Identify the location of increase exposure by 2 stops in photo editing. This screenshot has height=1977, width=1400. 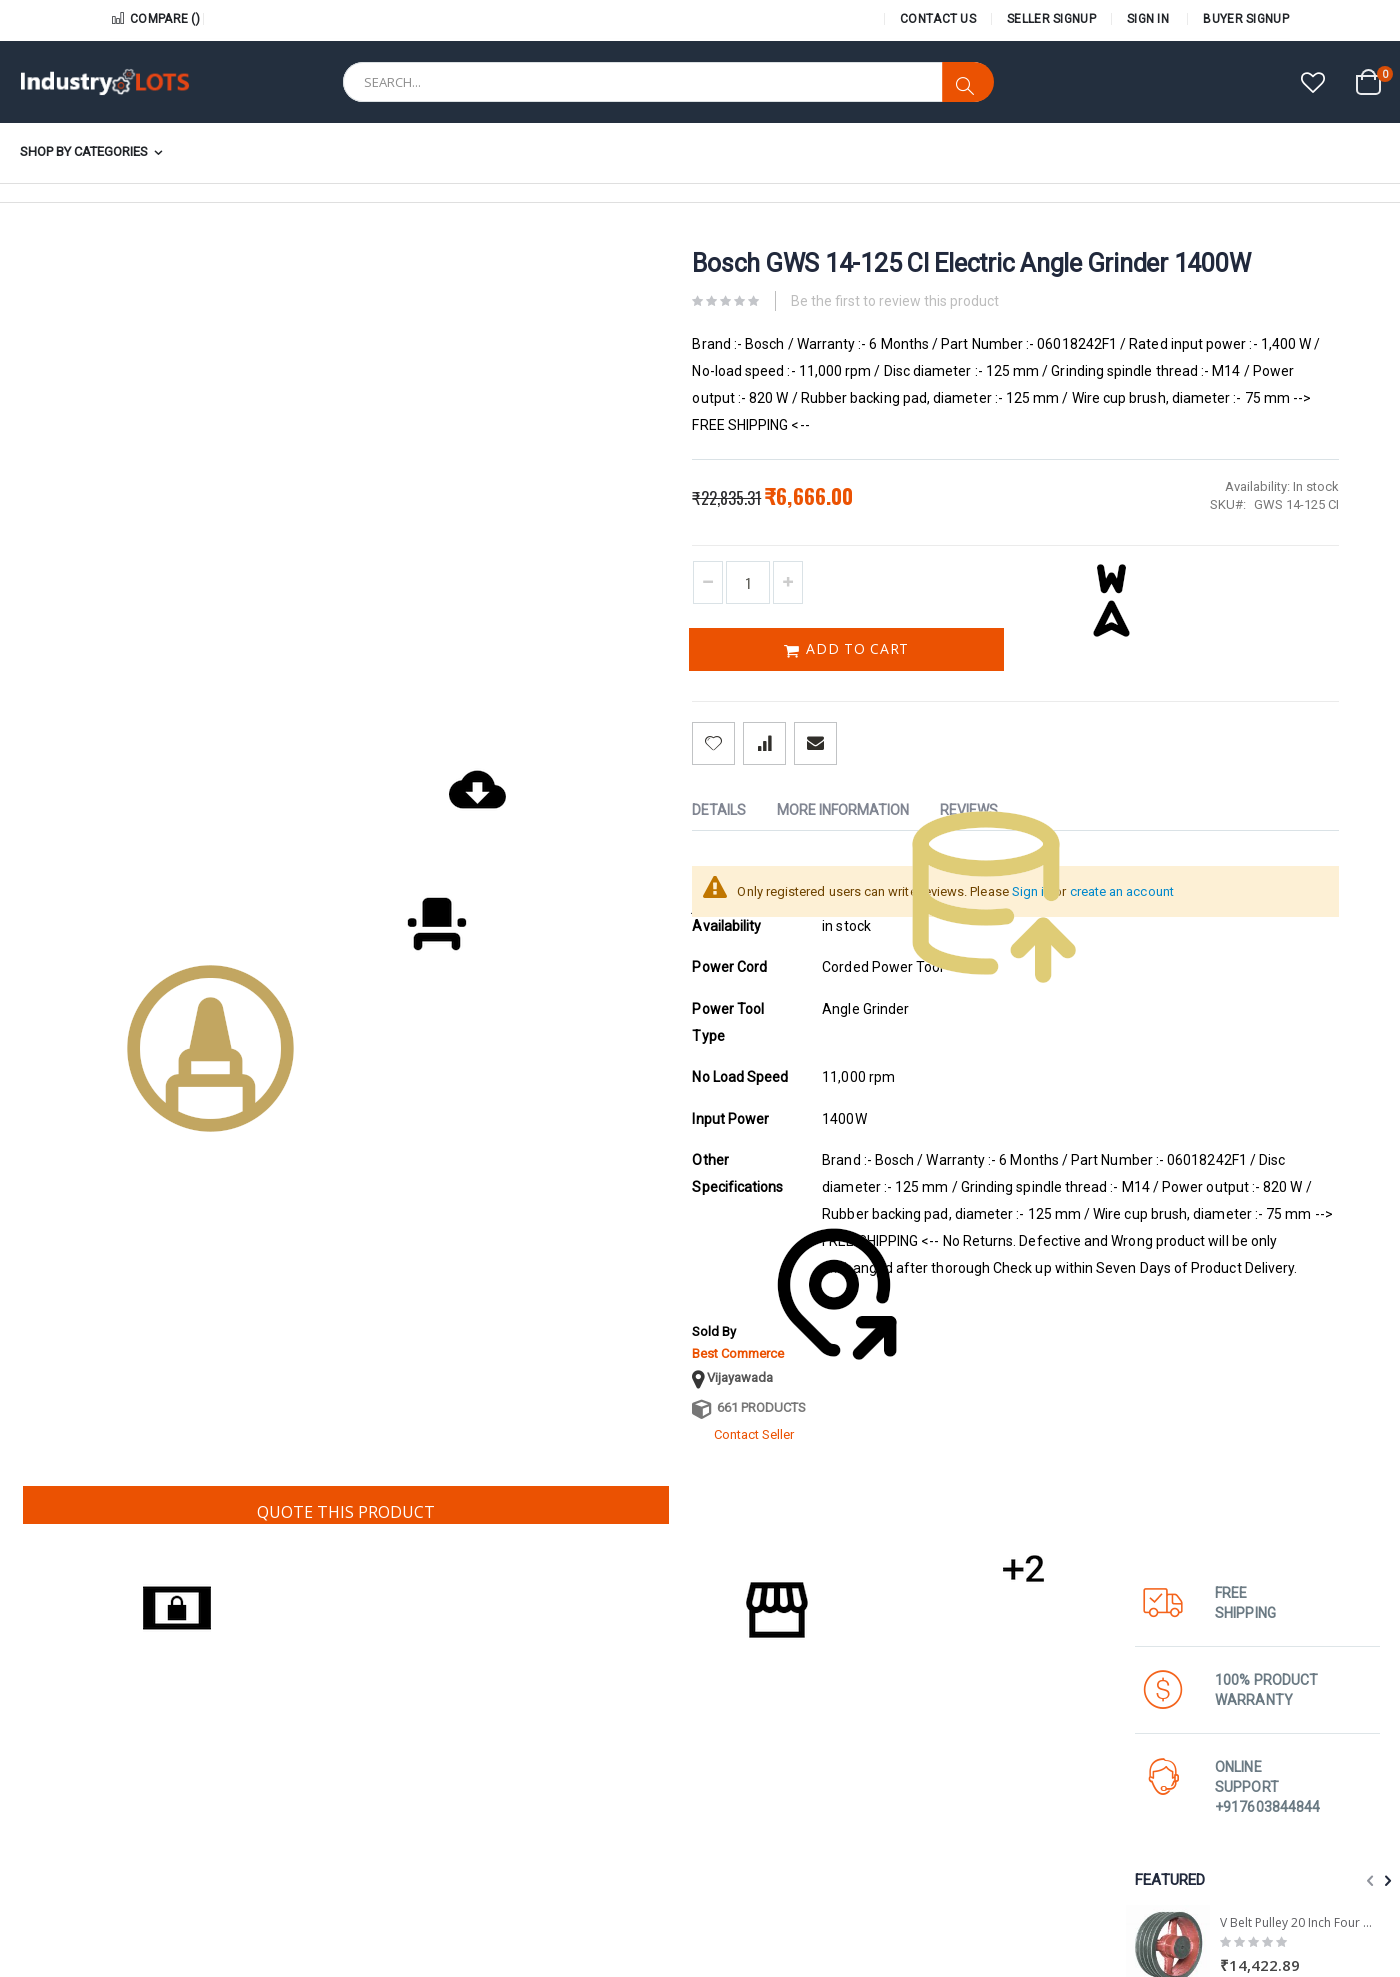
(1023, 1569).